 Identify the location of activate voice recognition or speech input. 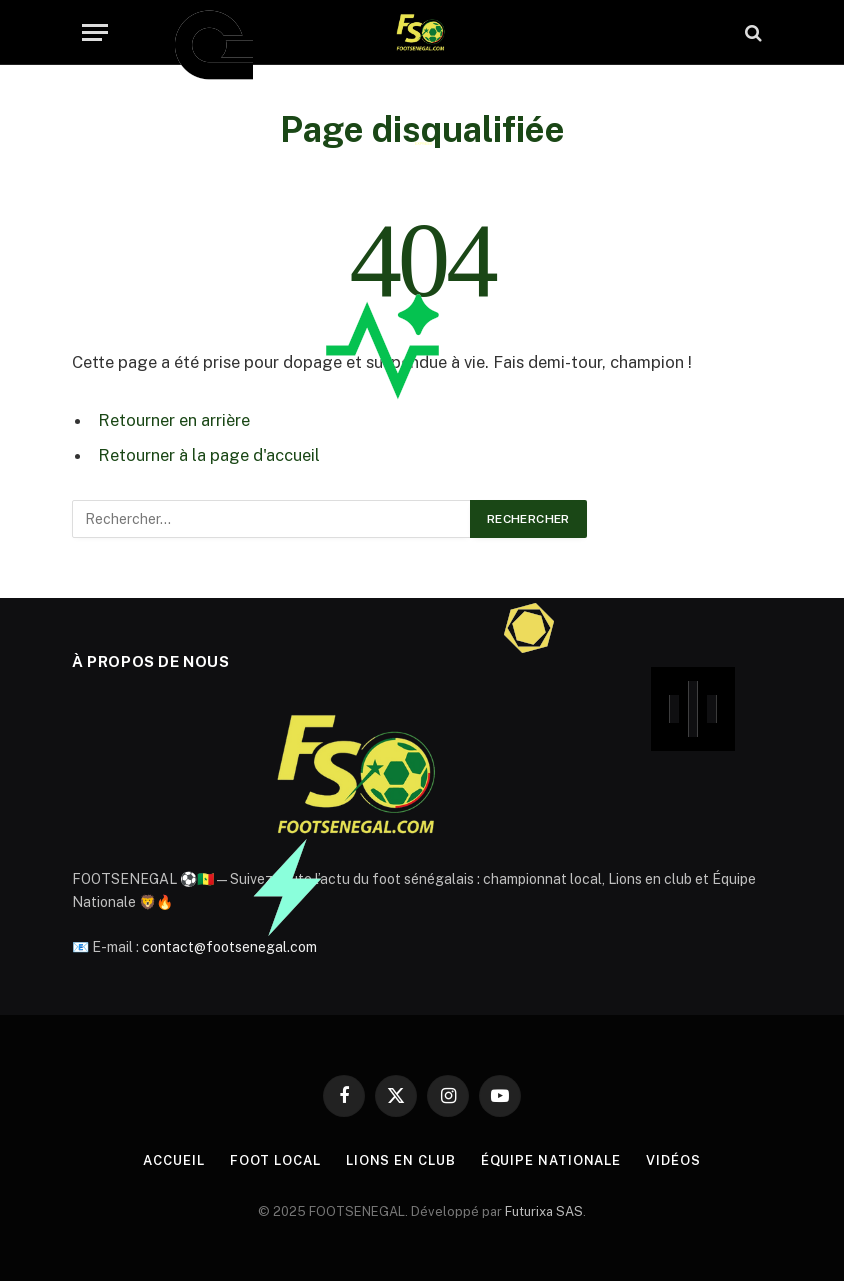
(693, 709).